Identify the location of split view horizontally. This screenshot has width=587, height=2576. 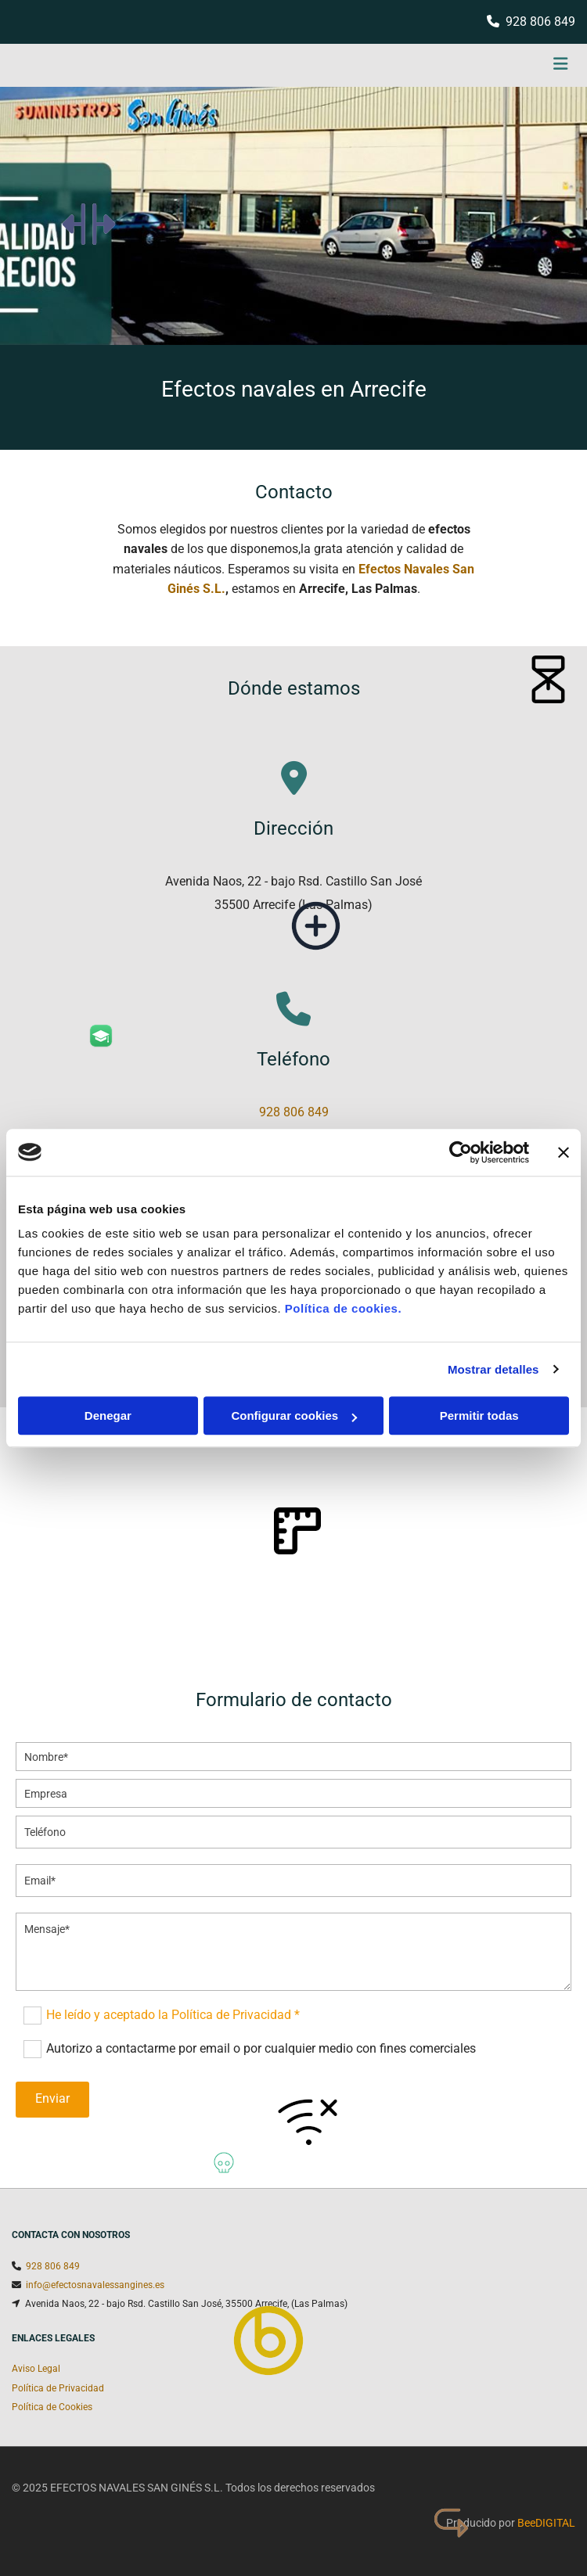
(88, 224).